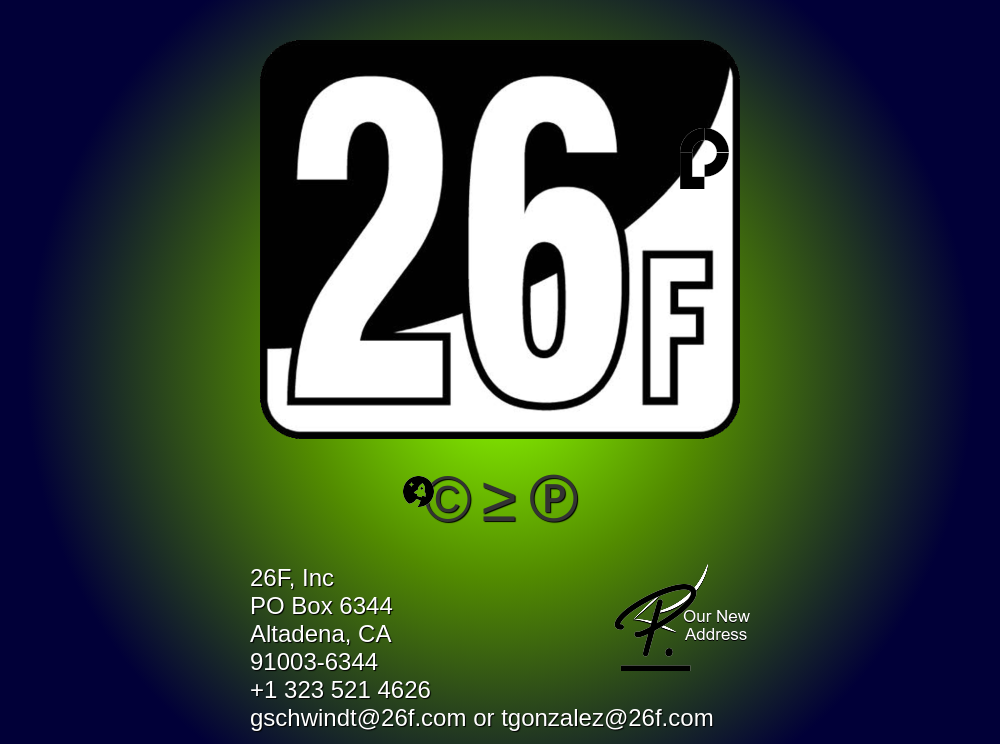  What do you see at coordinates (655, 627) in the screenshot?
I see `open personio HR management app` at bounding box center [655, 627].